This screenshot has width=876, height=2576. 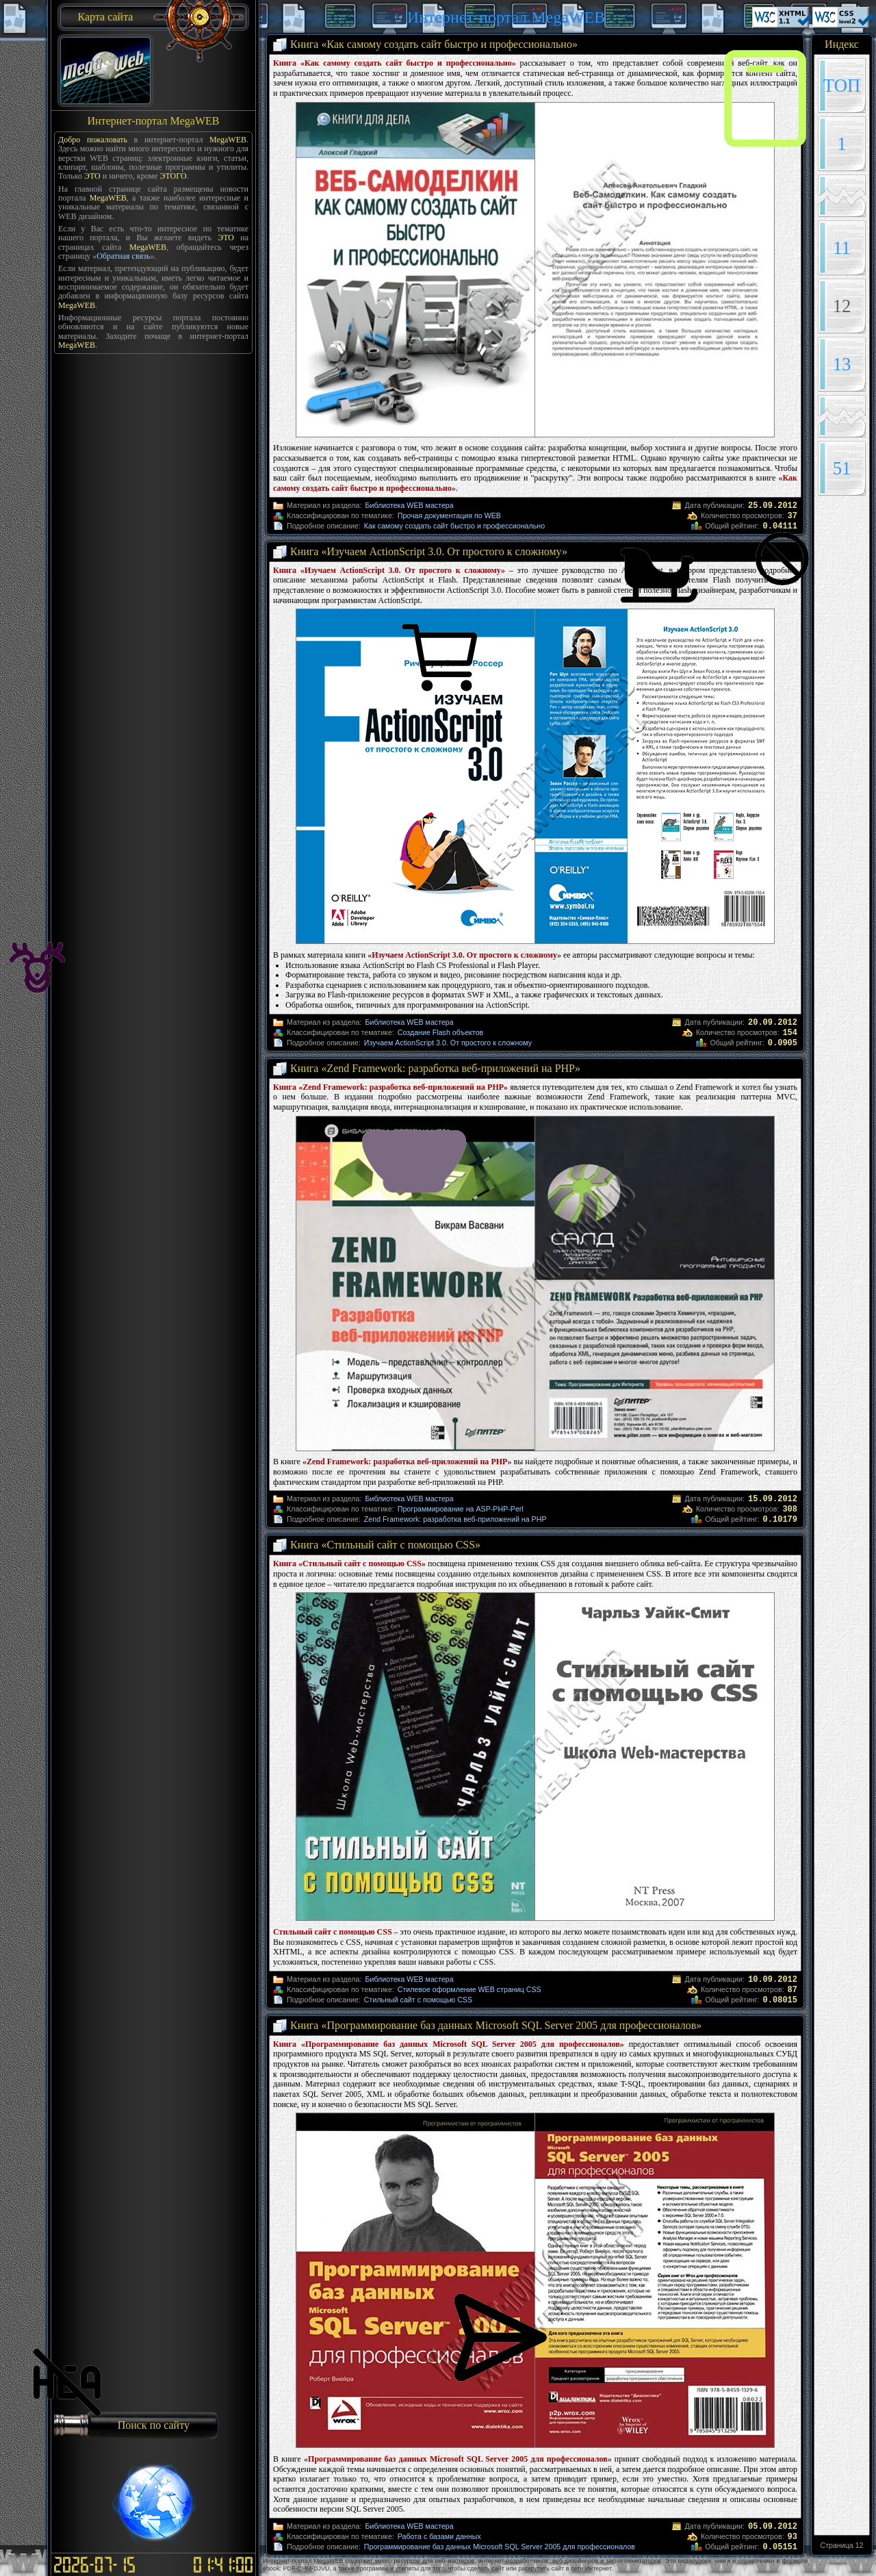 What do you see at coordinates (441, 657) in the screenshot?
I see `view your shopping cart` at bounding box center [441, 657].